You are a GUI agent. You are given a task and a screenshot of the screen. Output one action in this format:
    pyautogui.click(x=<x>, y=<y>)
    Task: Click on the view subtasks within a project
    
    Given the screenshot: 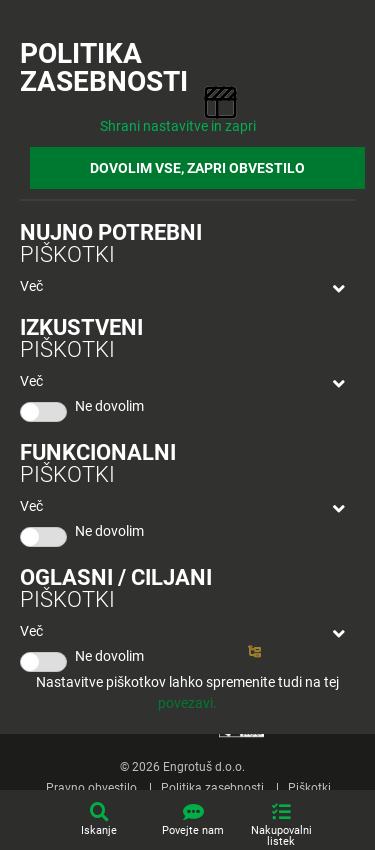 What is the action you would take?
    pyautogui.click(x=254, y=651)
    